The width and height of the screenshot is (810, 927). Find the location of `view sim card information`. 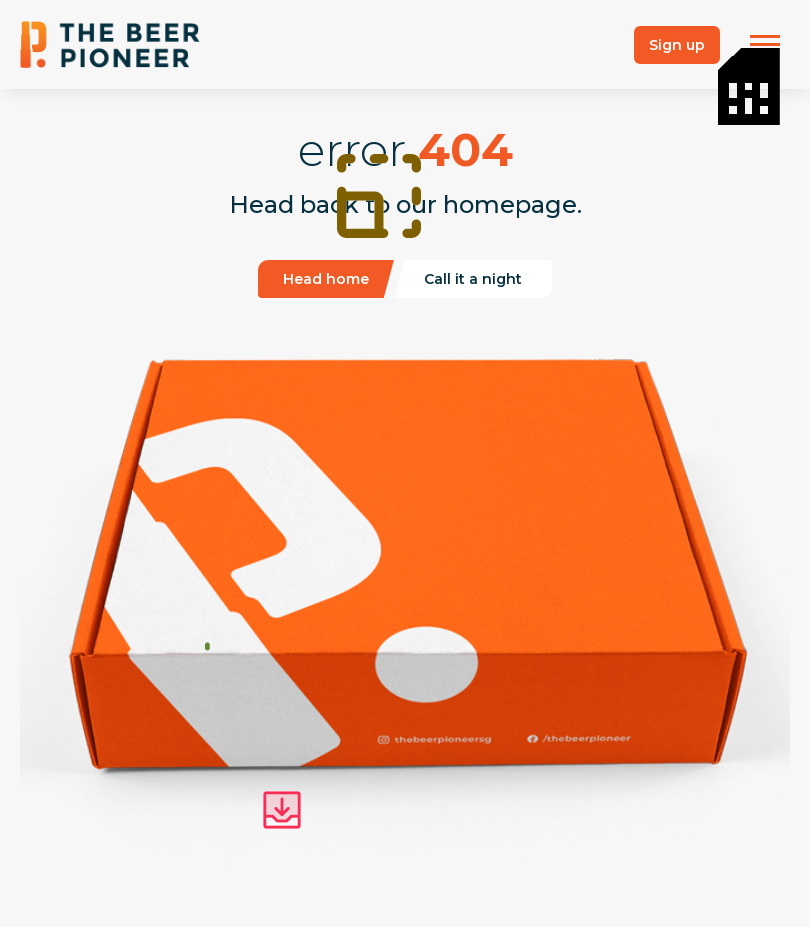

view sim card information is located at coordinates (748, 86).